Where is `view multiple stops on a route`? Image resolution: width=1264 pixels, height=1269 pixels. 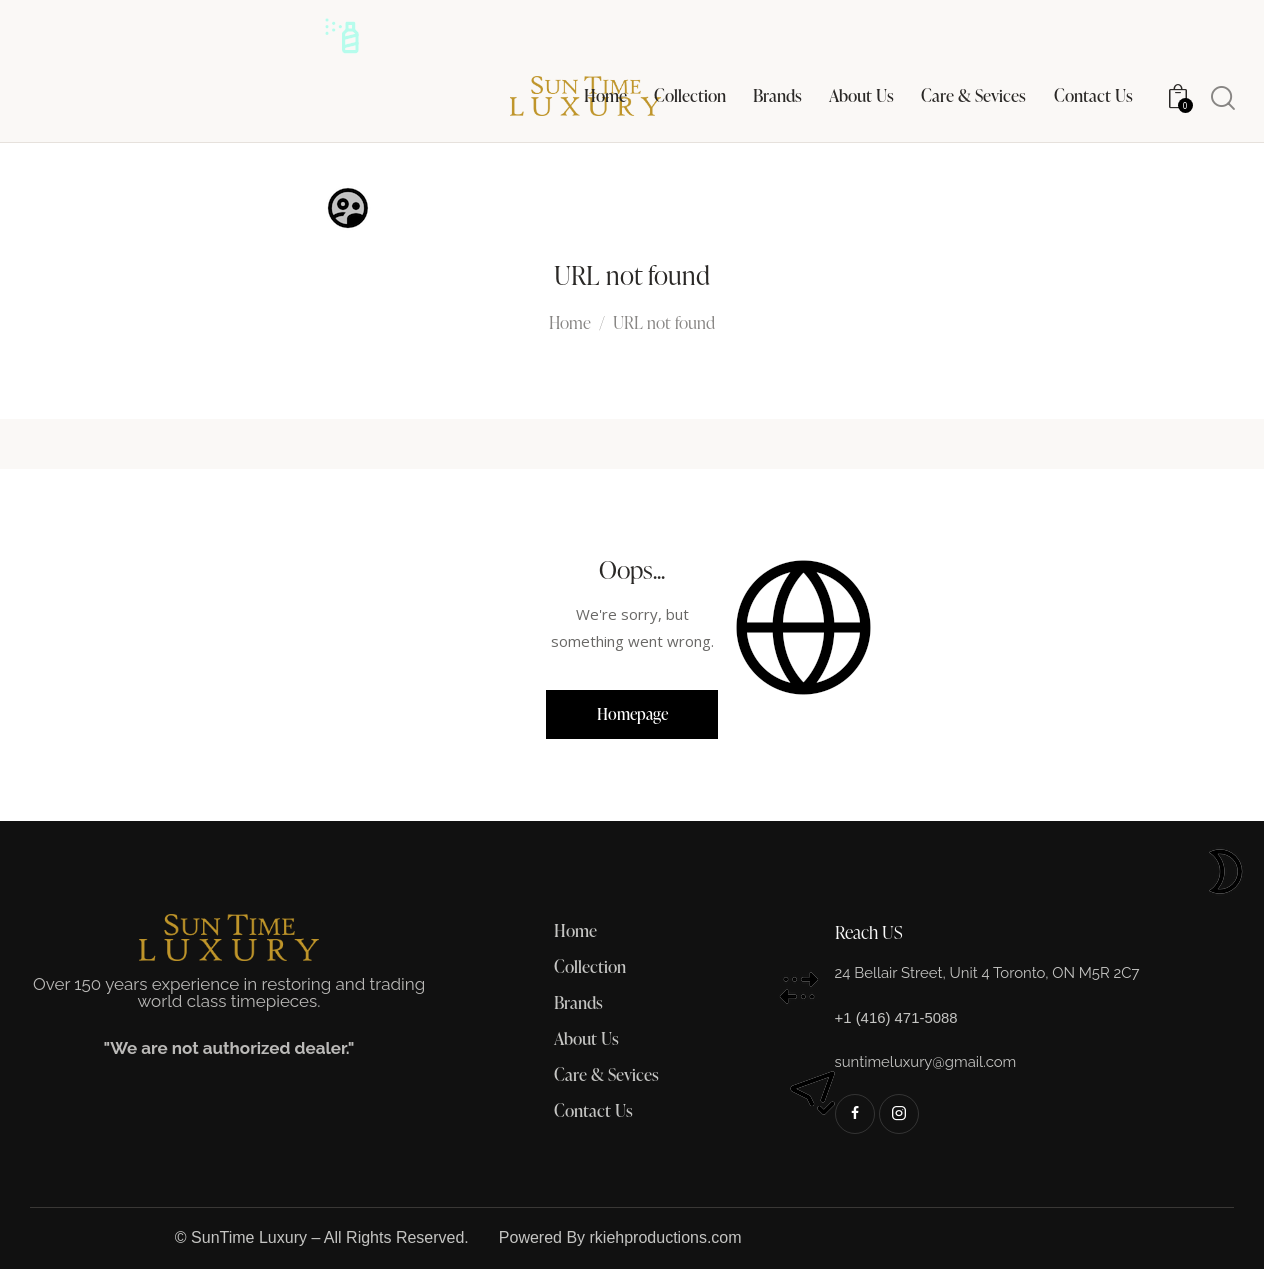
view multiple stops on a route is located at coordinates (799, 988).